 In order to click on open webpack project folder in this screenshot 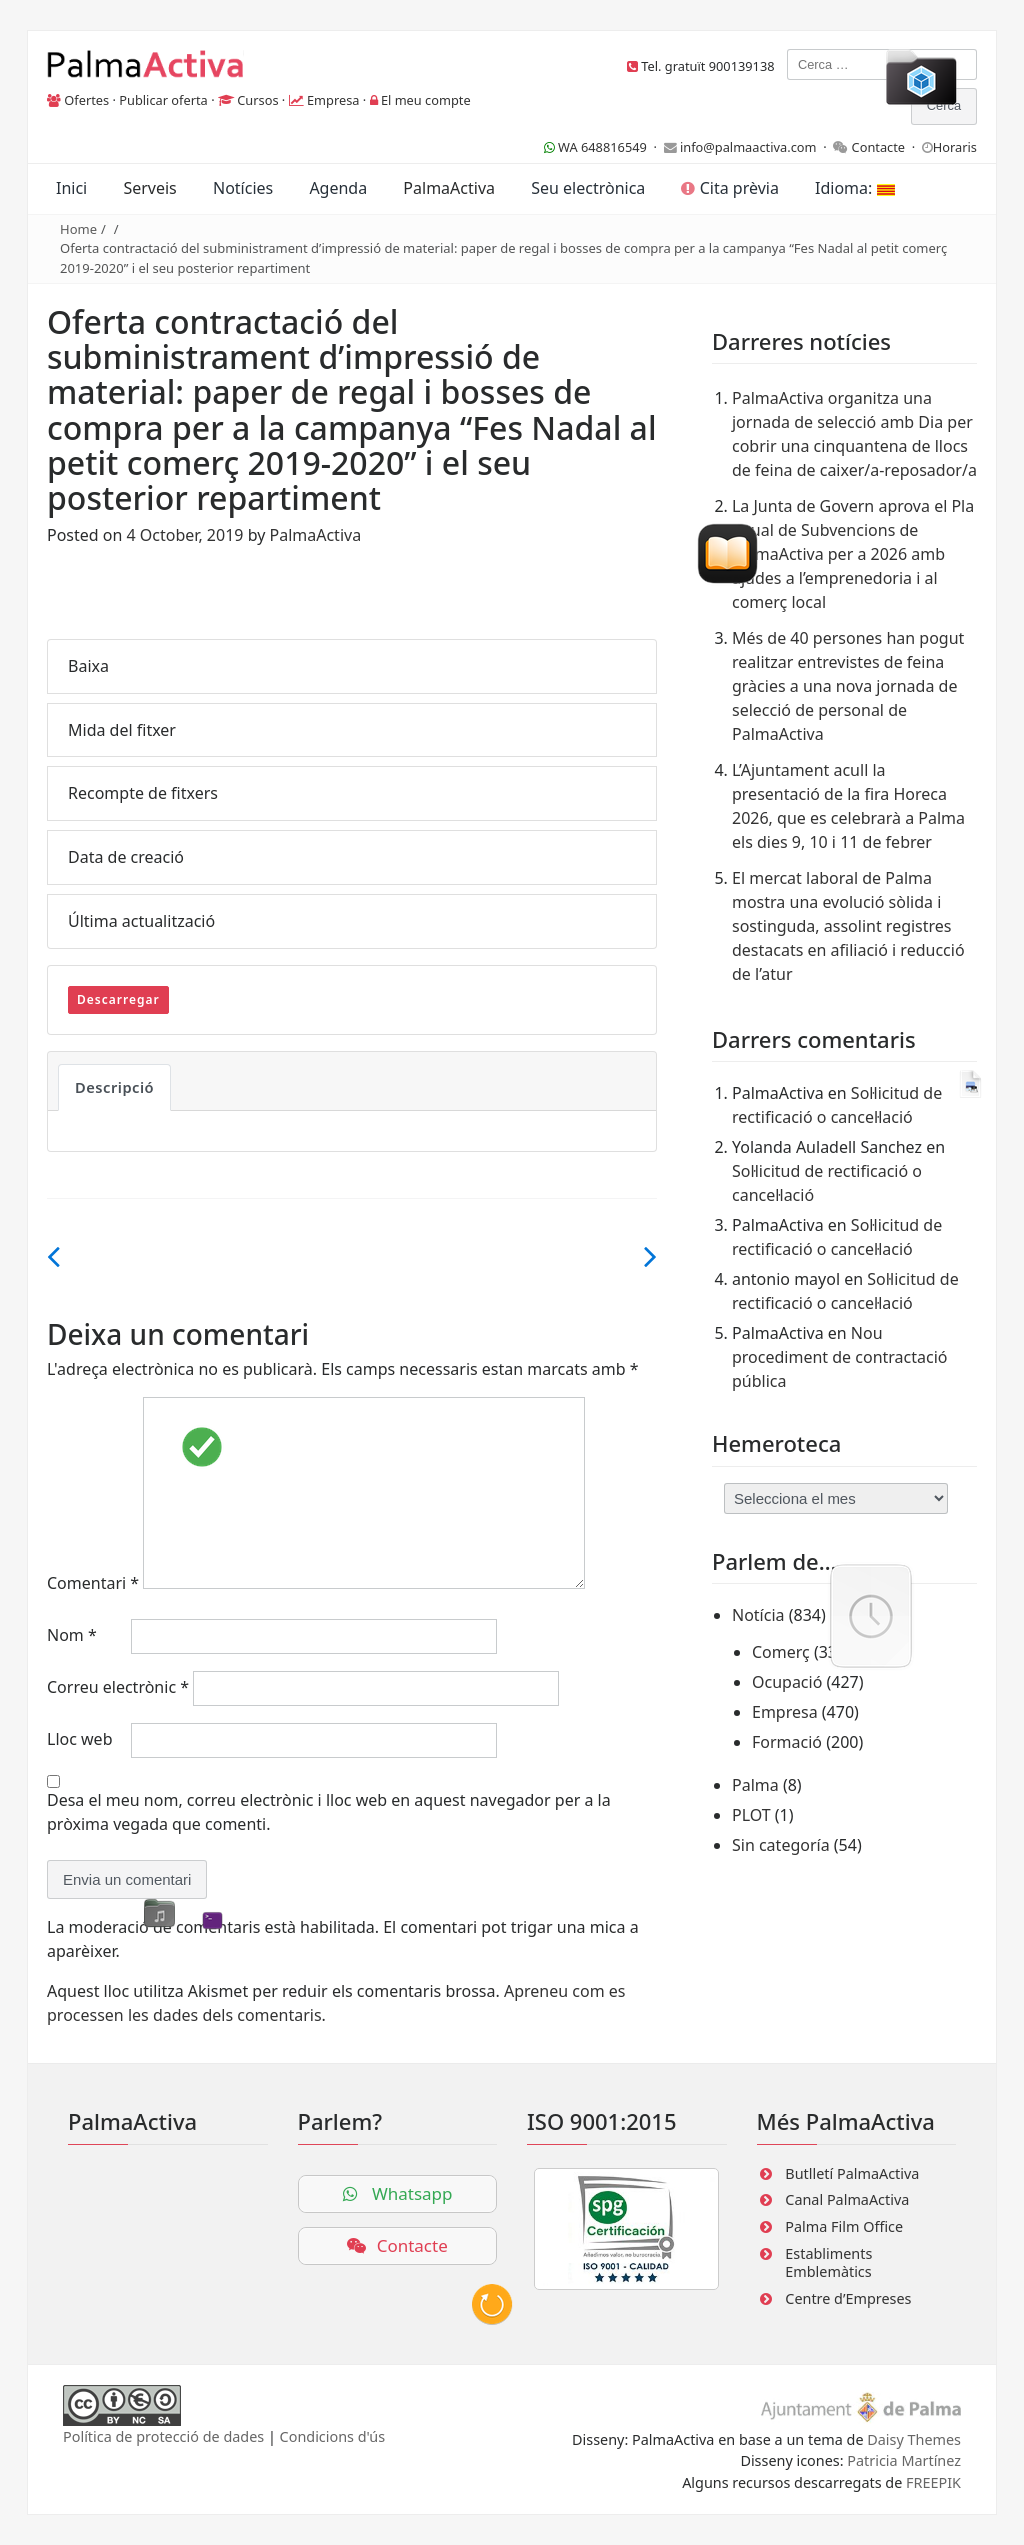, I will do `click(921, 79)`.